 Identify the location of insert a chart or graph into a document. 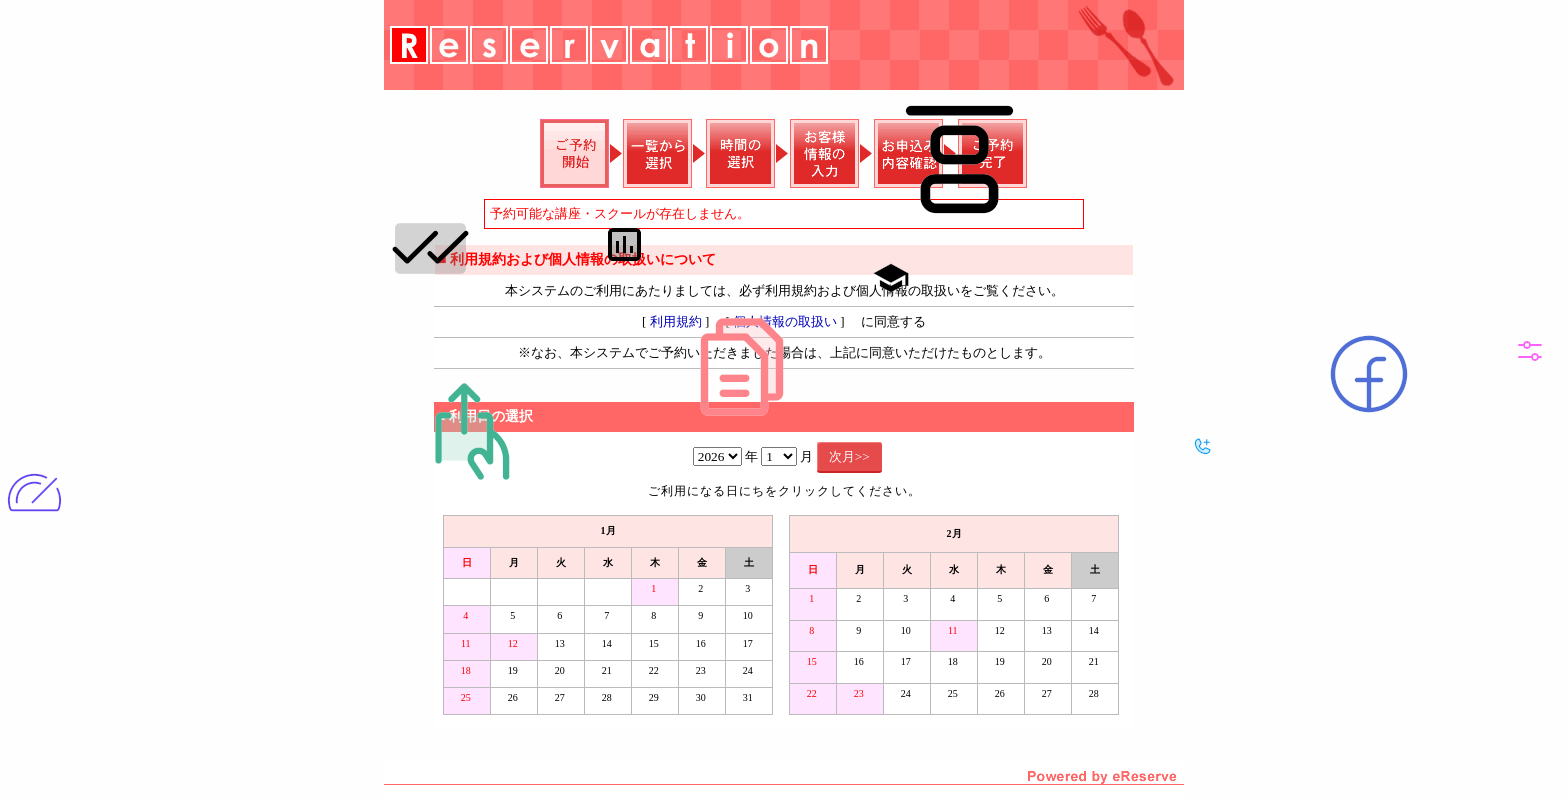
(624, 244).